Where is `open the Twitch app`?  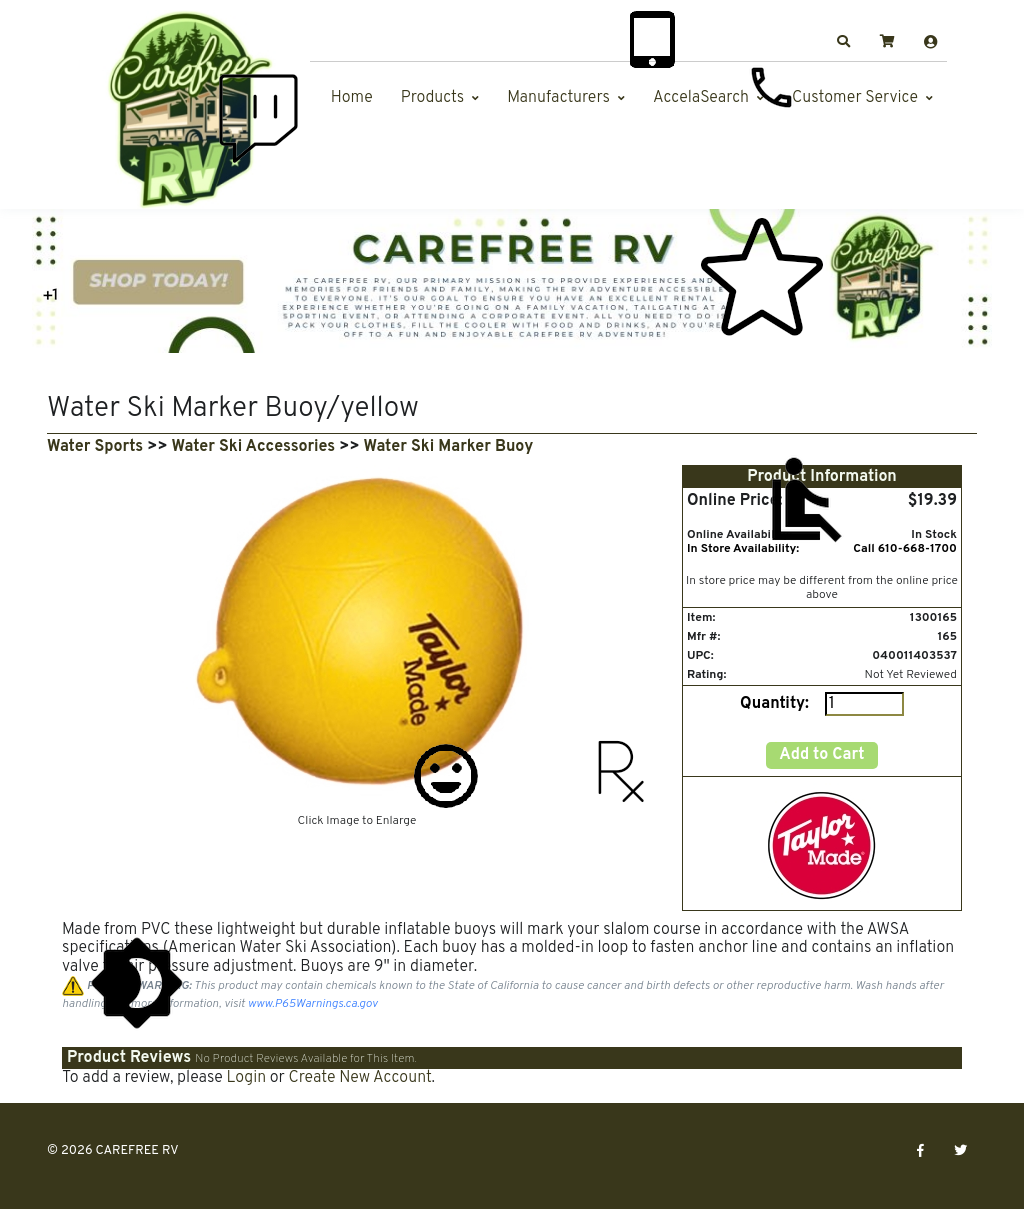
open the Twitch app is located at coordinates (258, 113).